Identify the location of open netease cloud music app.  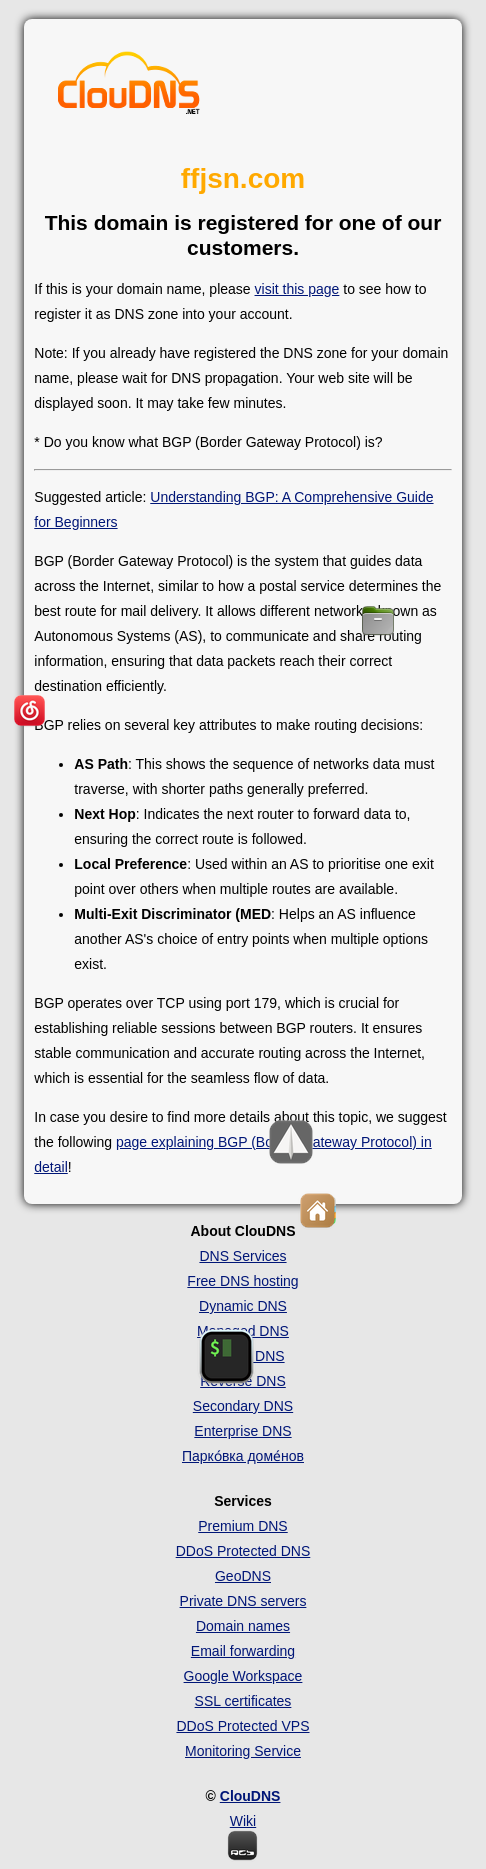
(29, 710).